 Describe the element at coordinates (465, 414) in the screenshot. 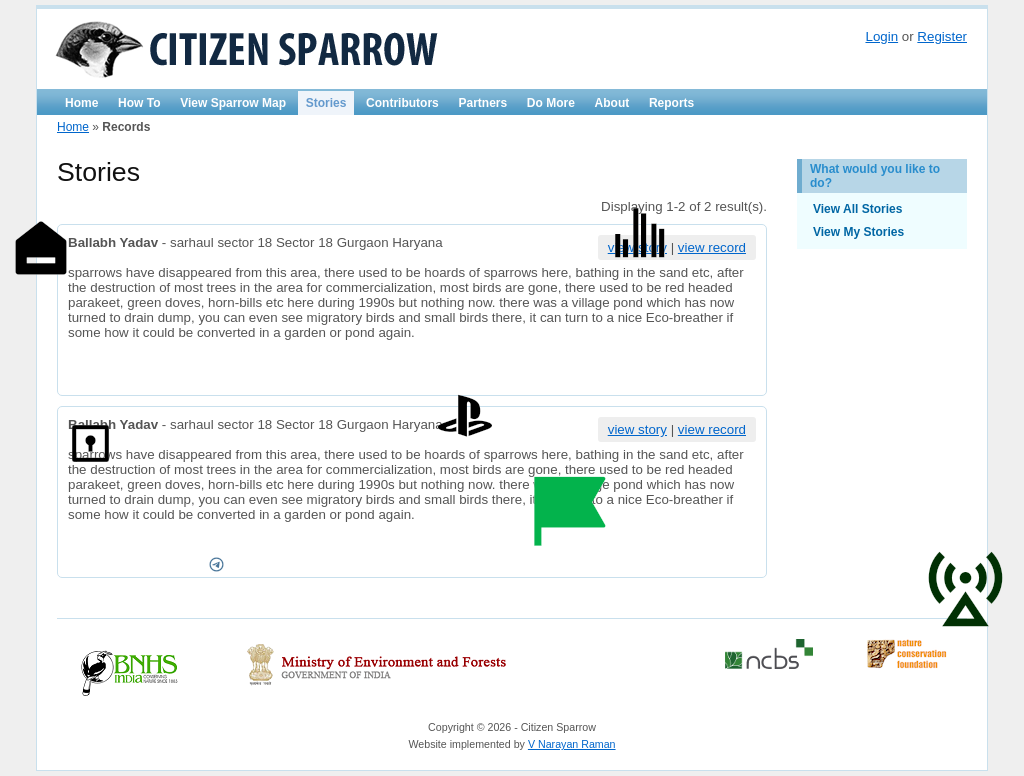

I see `playstation brand logo` at that location.